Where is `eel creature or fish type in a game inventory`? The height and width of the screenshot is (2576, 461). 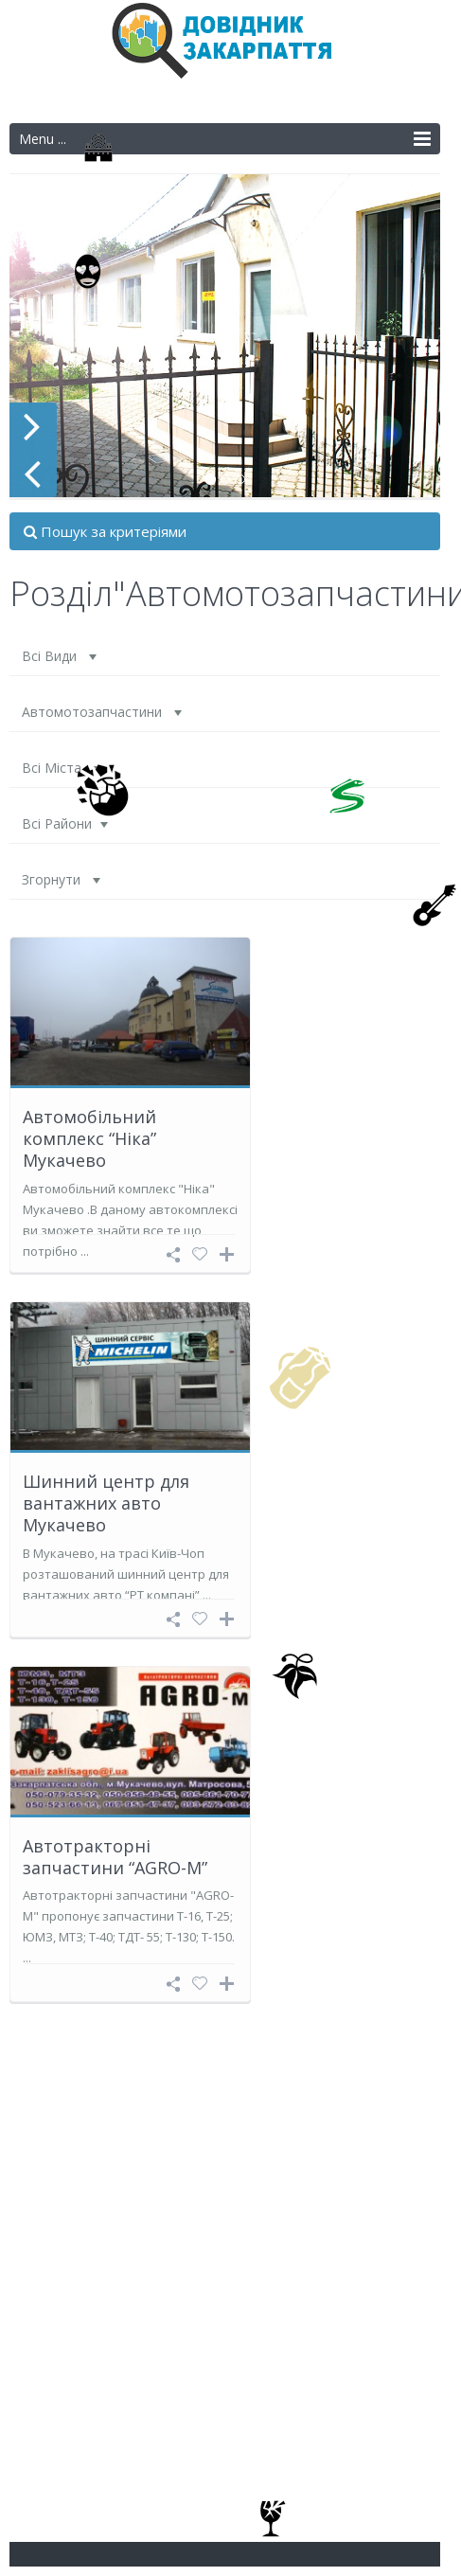 eel creature or fish type in a game inventory is located at coordinates (346, 796).